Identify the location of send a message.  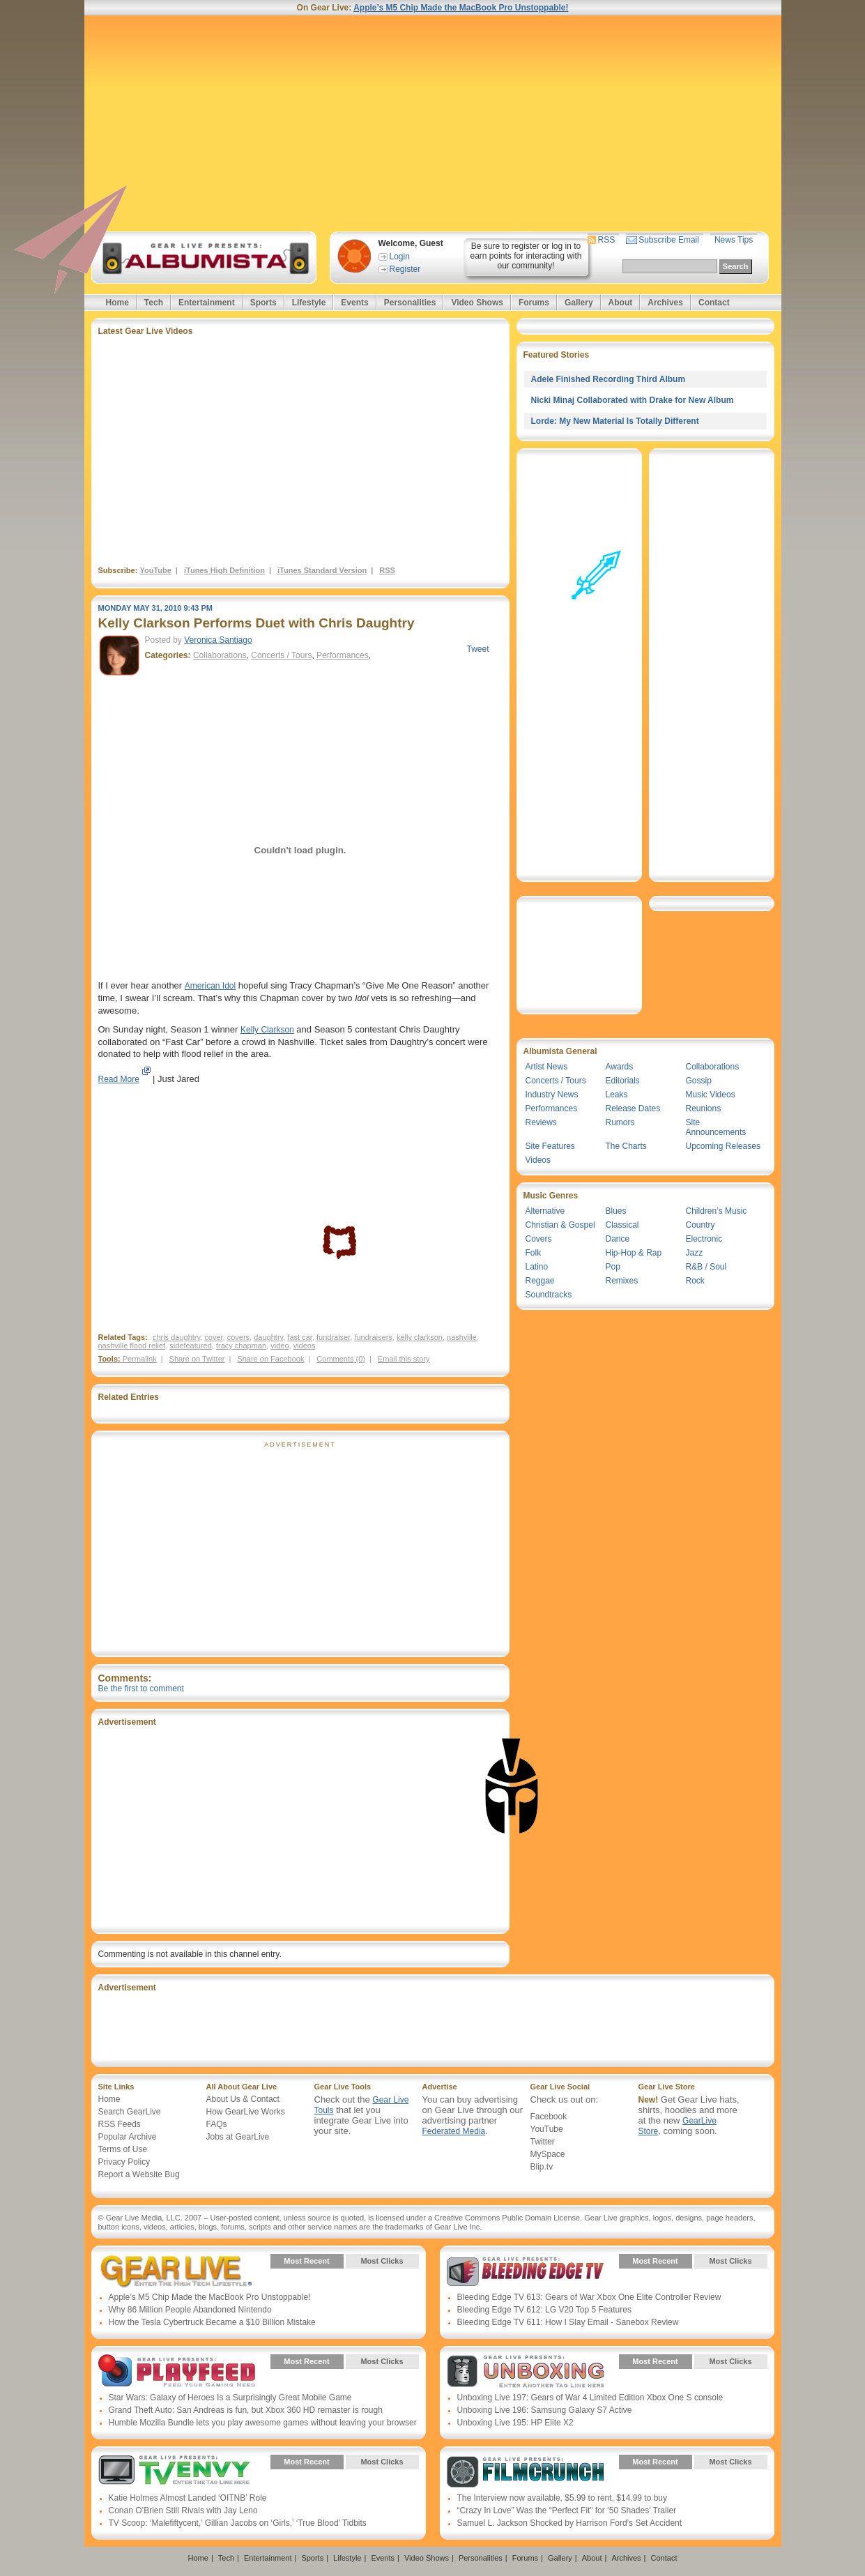
(70, 239).